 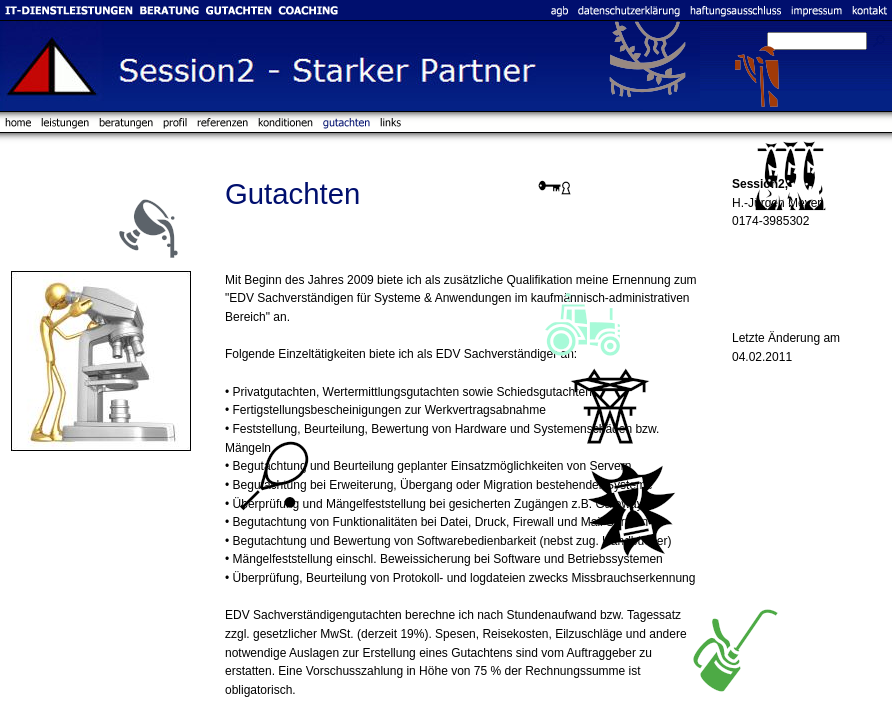 What do you see at coordinates (148, 228) in the screenshot?
I see `pour or serve a drink` at bounding box center [148, 228].